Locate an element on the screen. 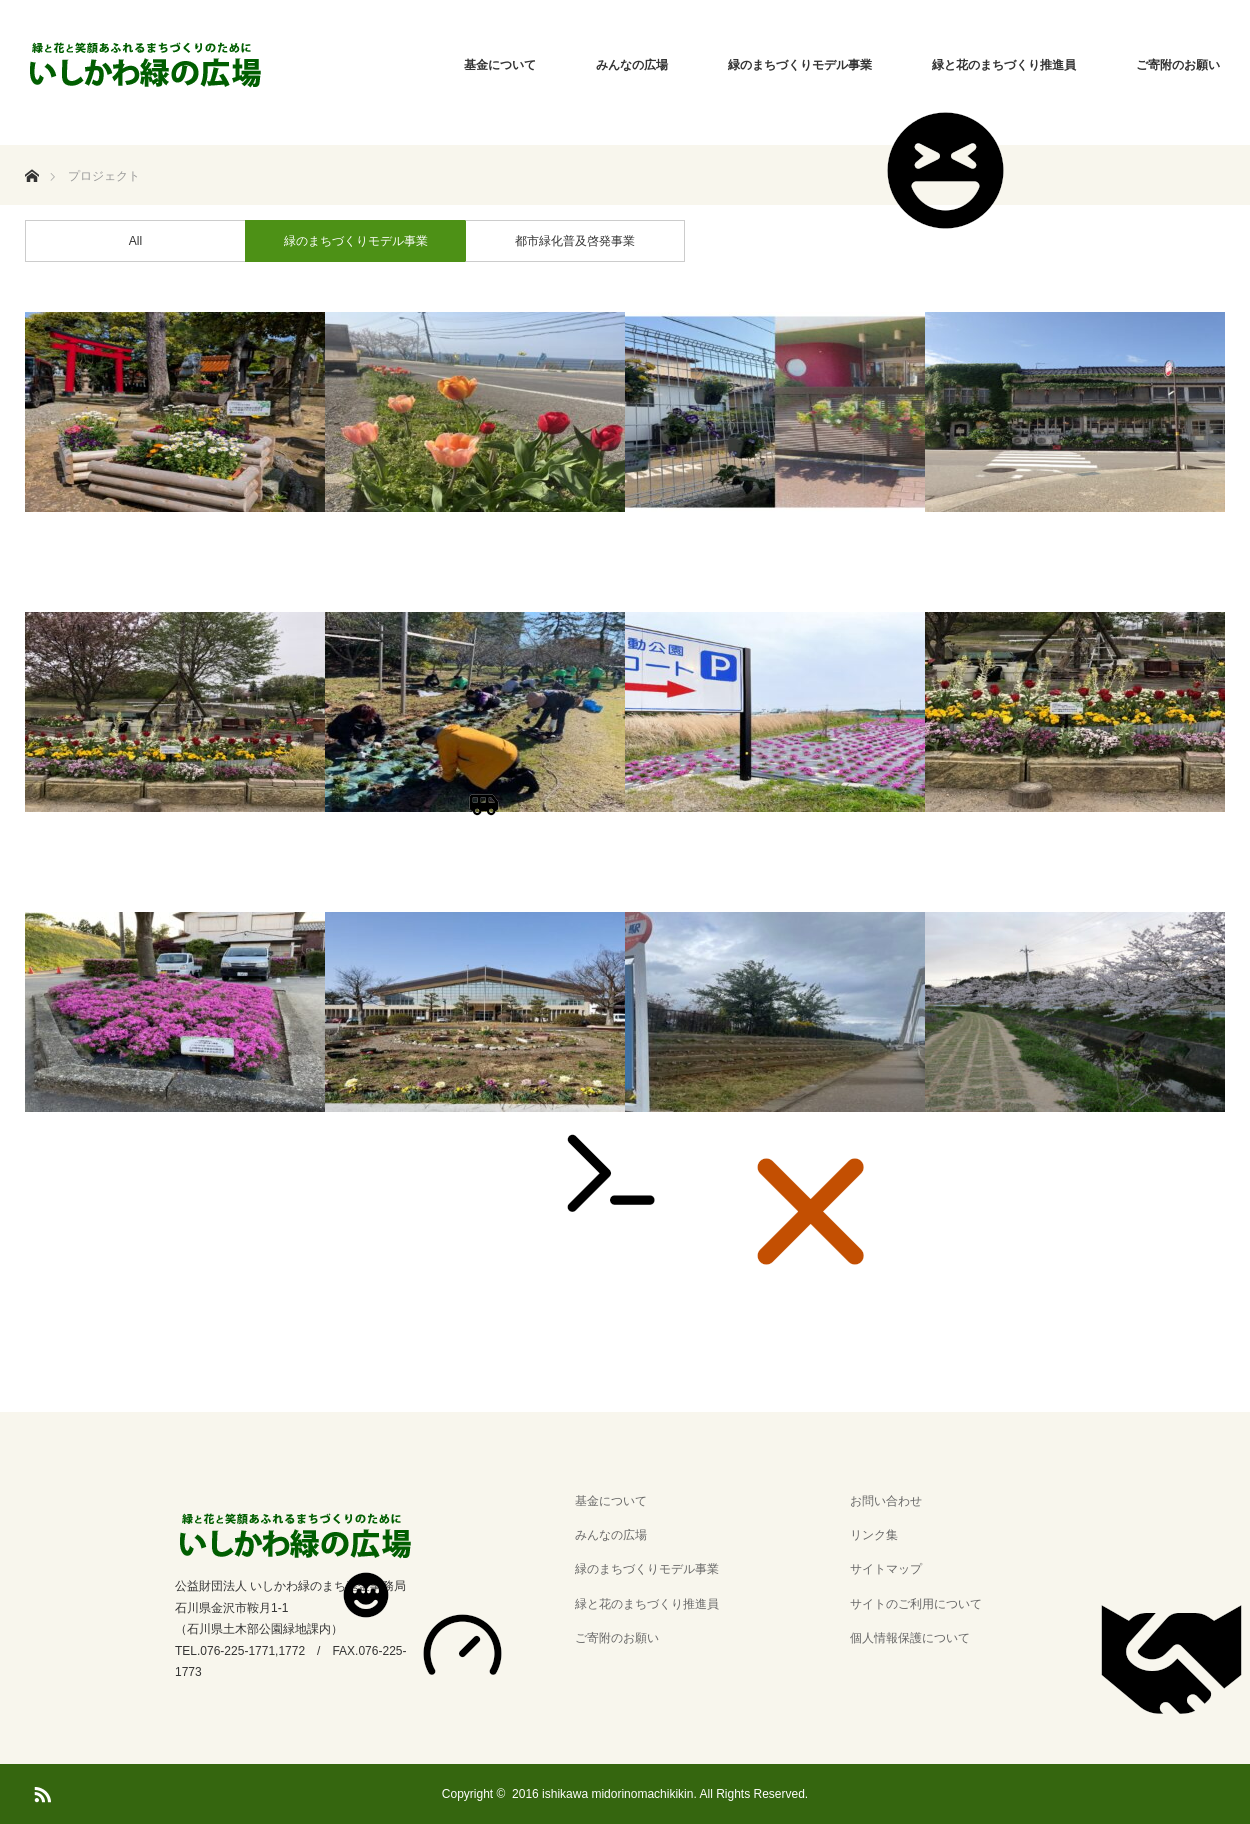 This screenshot has width=1250, height=1824. view performance metrics or speed is located at coordinates (462, 1646).